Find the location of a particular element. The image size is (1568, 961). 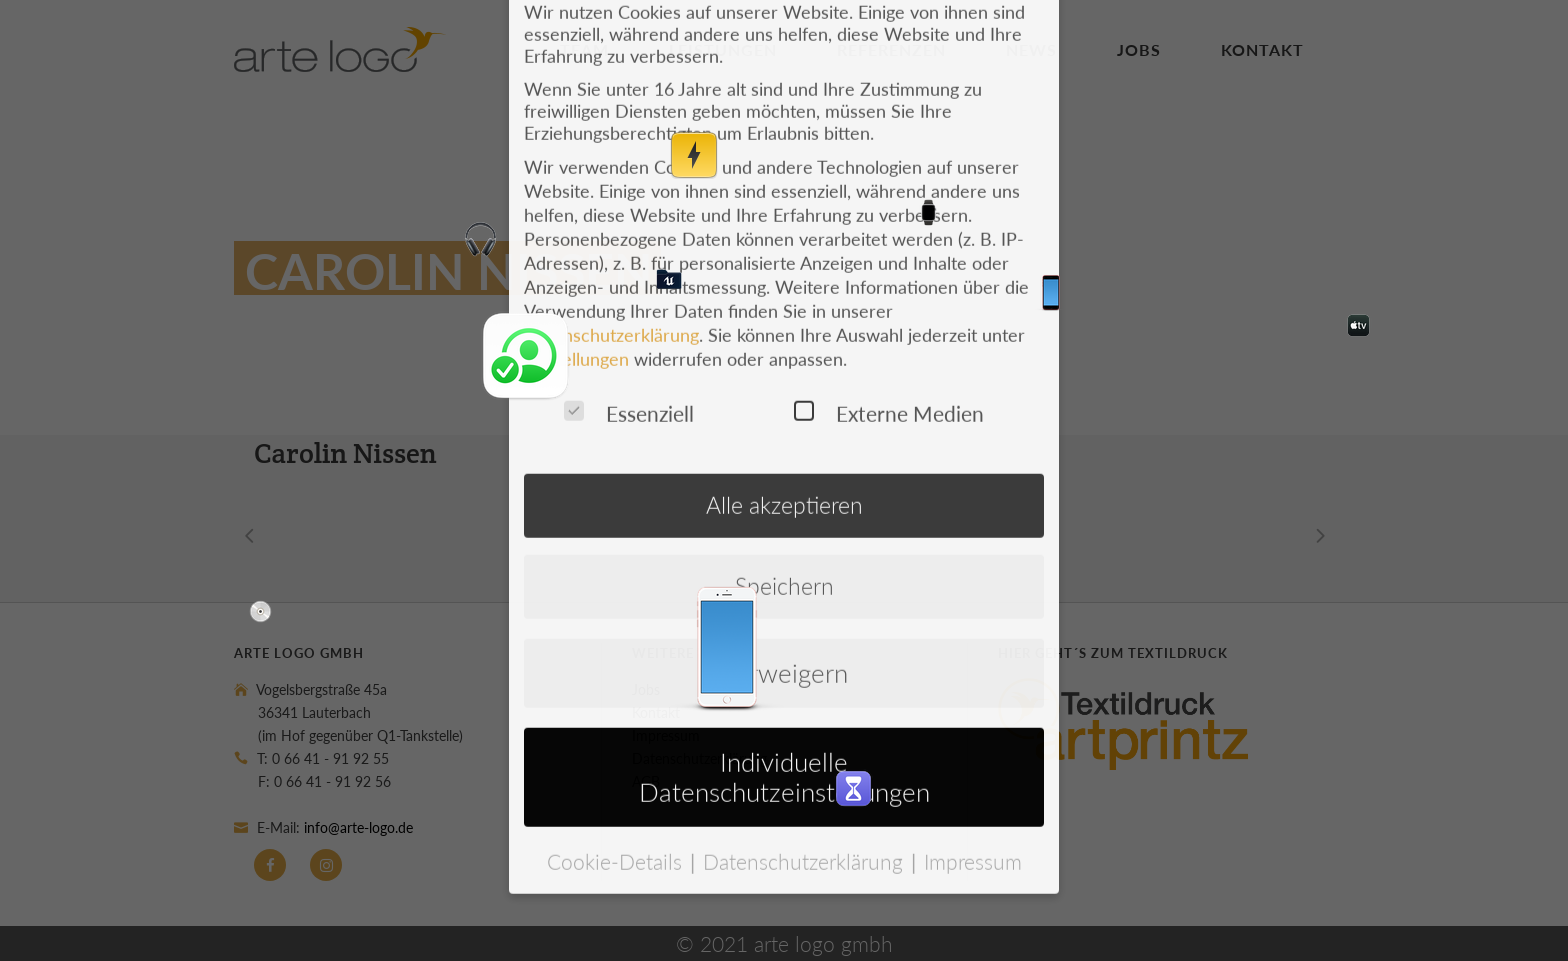

open the apple tv app is located at coordinates (1358, 325).